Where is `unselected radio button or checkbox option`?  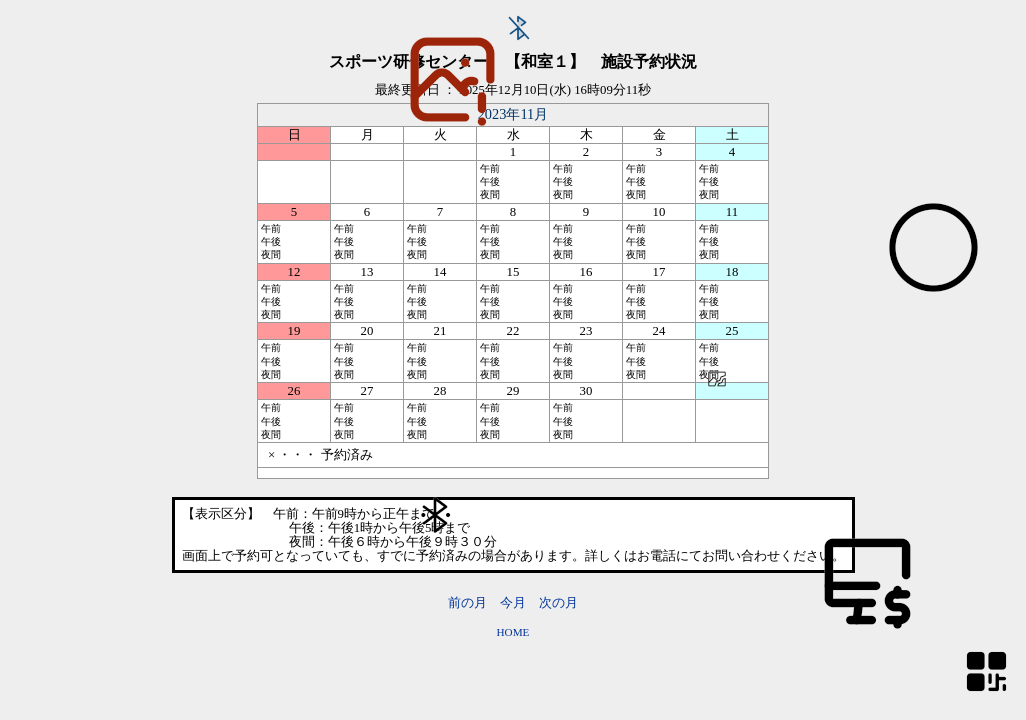
unselected radio button or checkbox option is located at coordinates (933, 247).